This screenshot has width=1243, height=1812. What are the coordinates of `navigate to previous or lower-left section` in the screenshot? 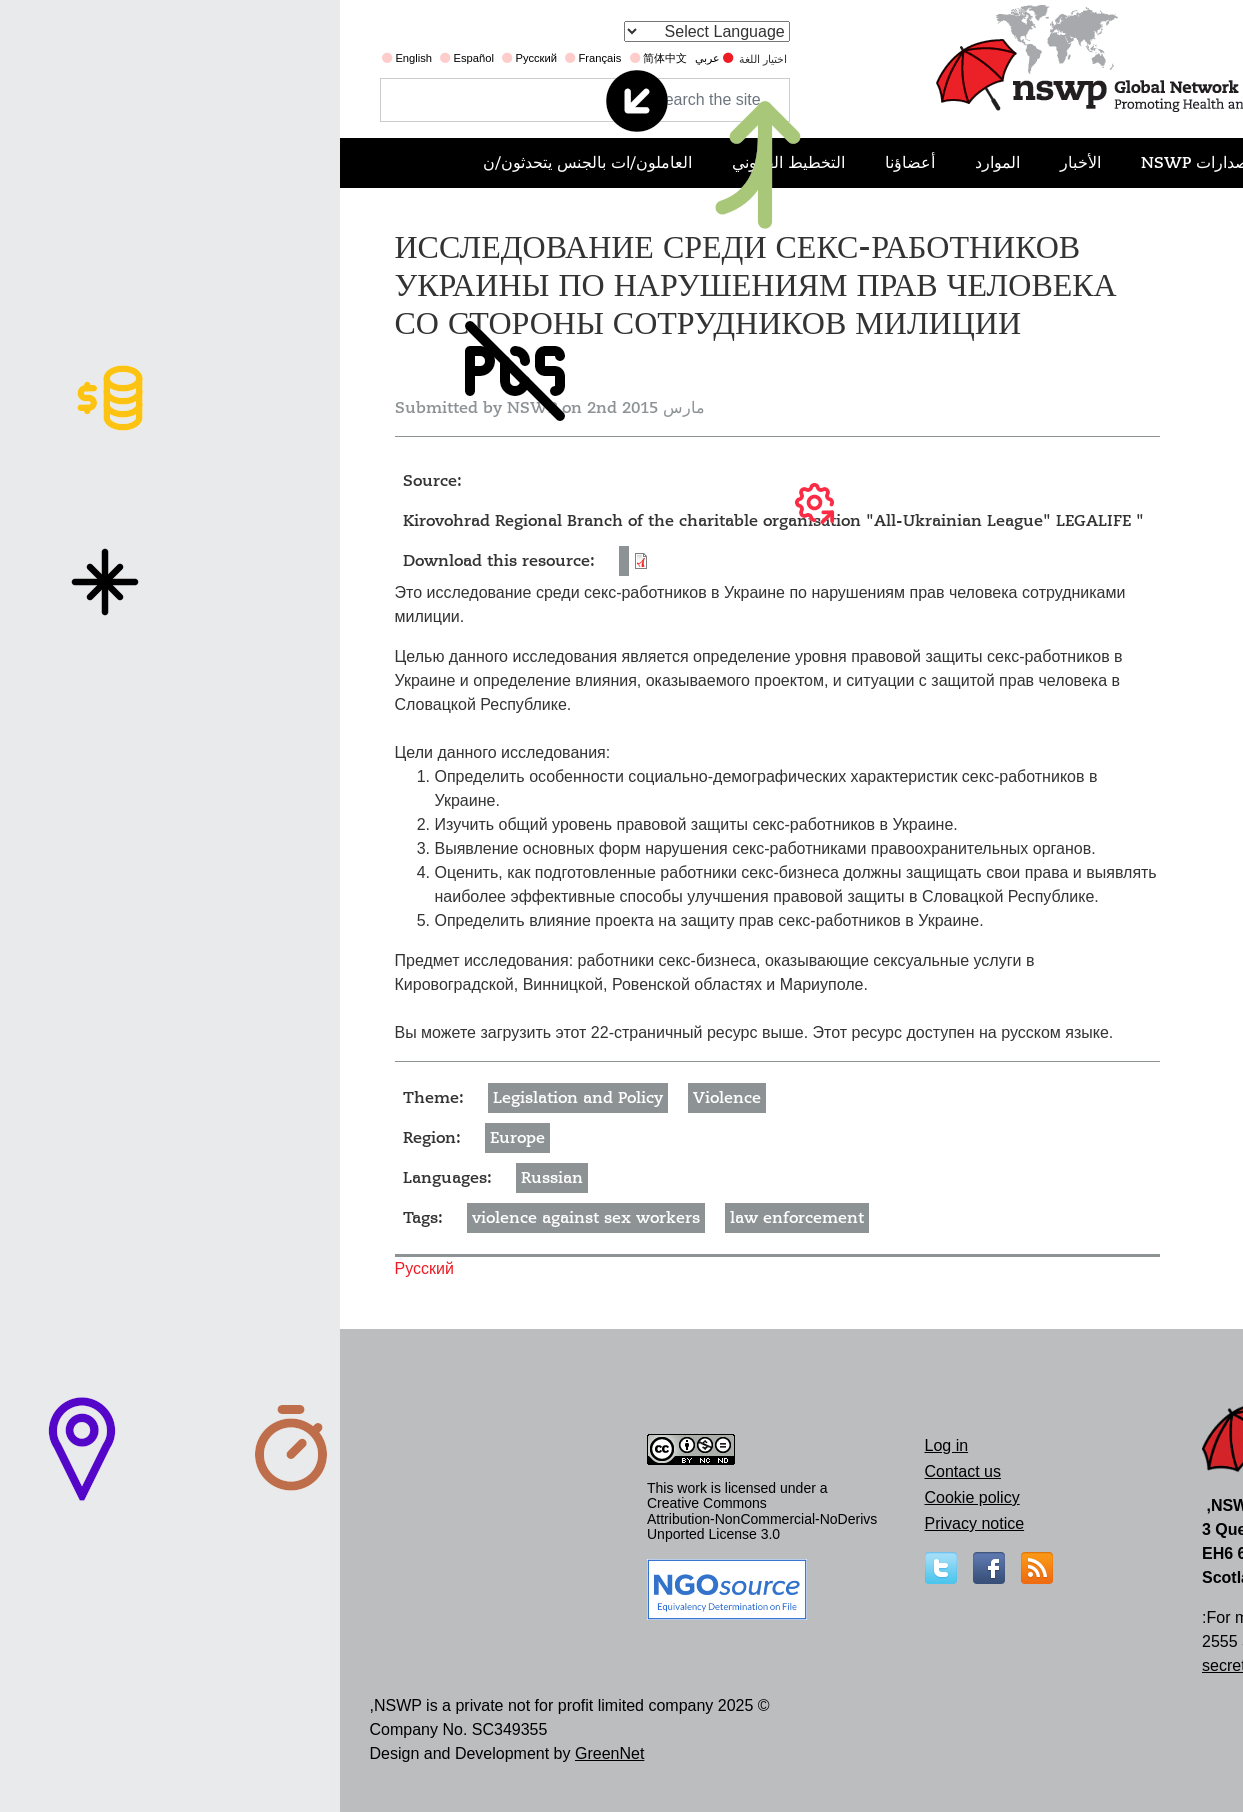 It's located at (637, 101).